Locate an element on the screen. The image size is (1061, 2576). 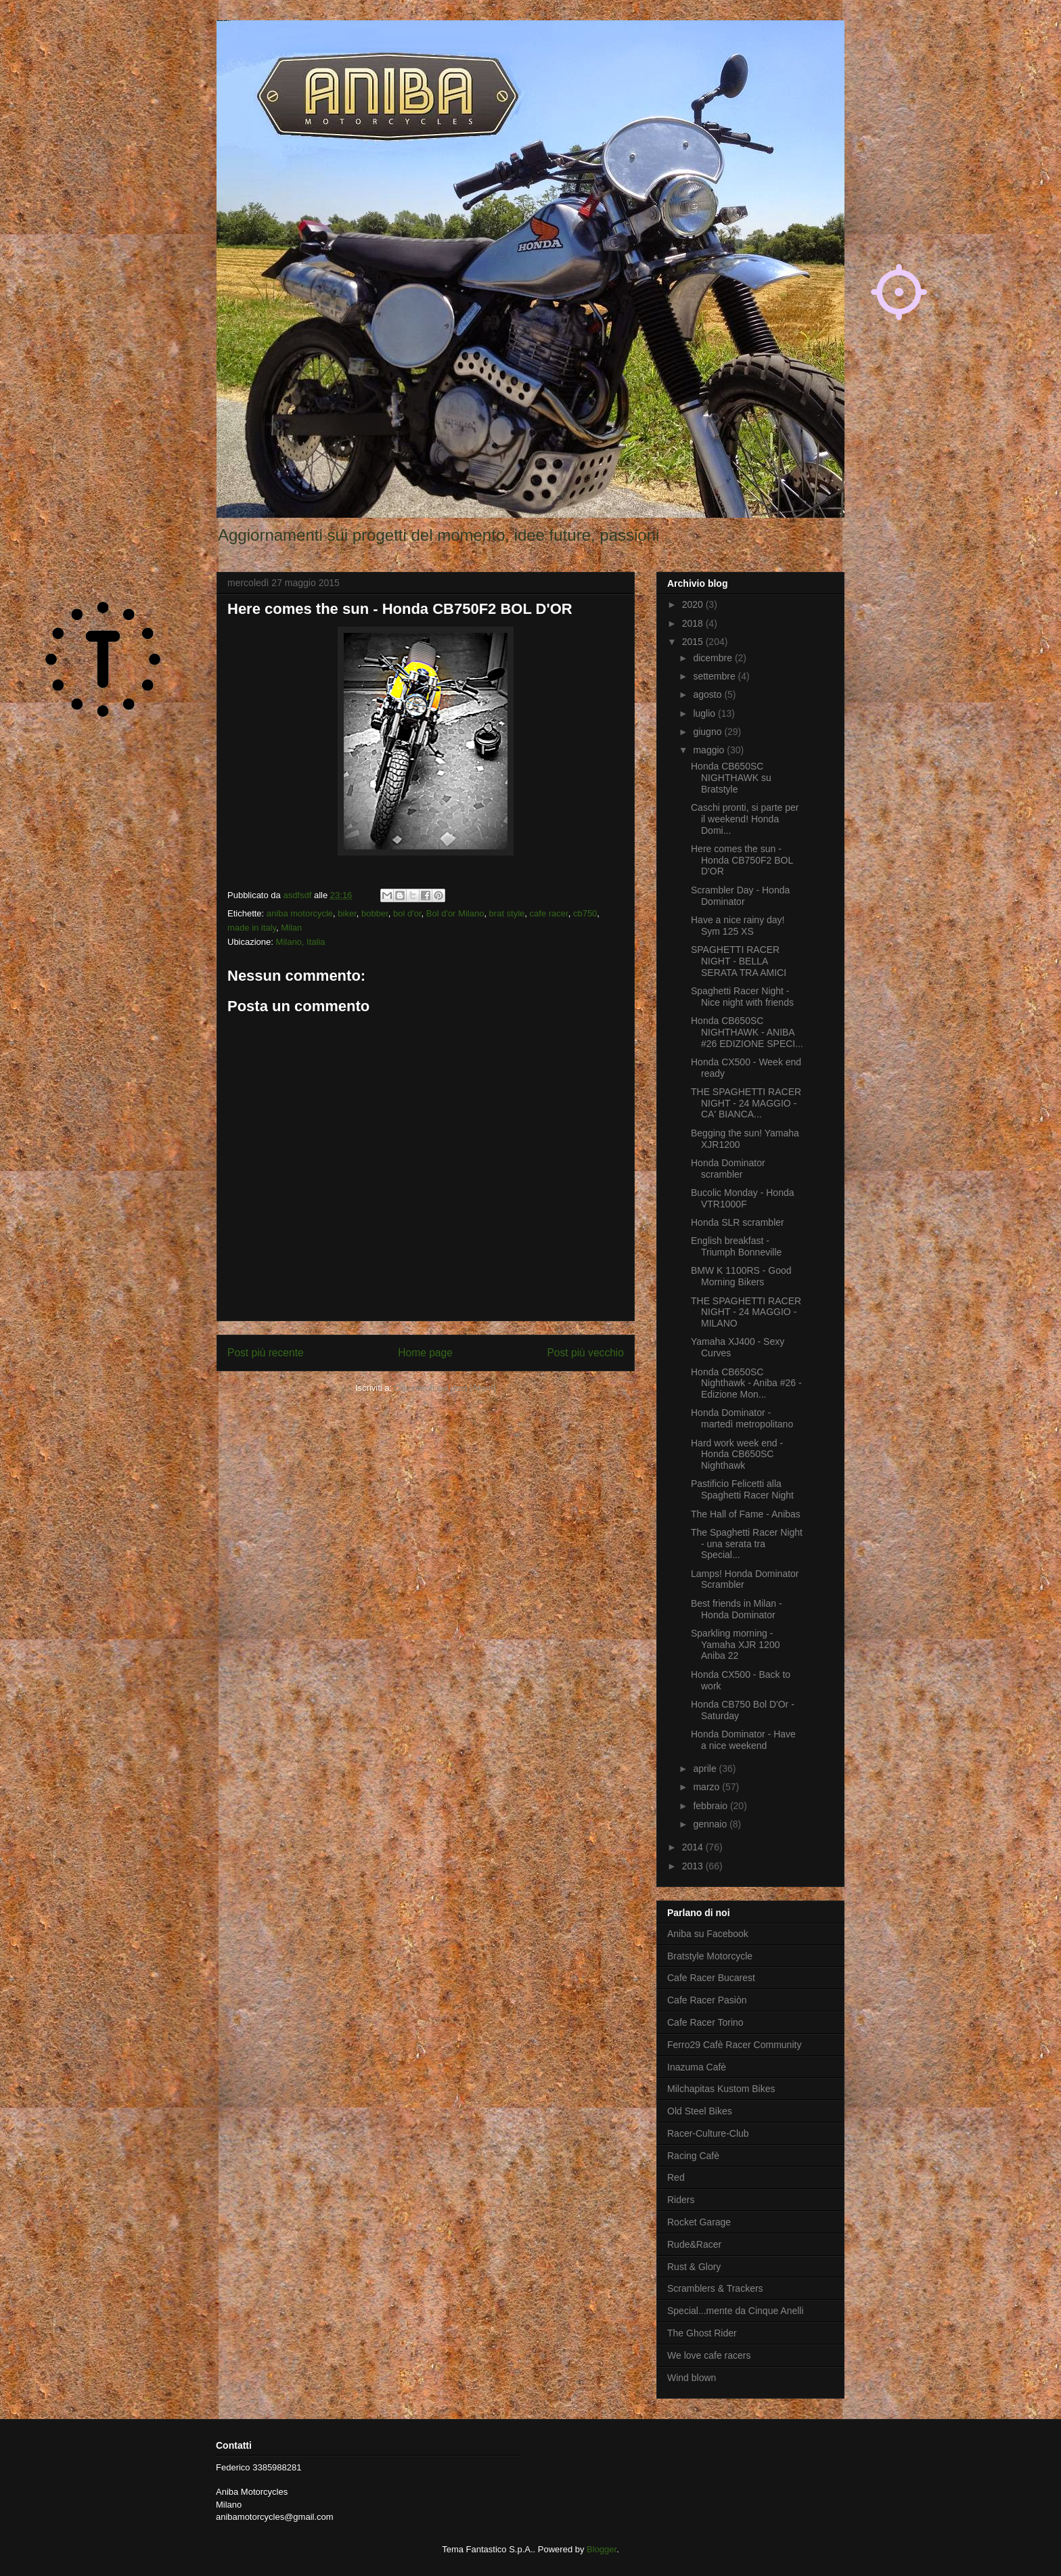
indicates text formatting or typography options is located at coordinates (103, 659).